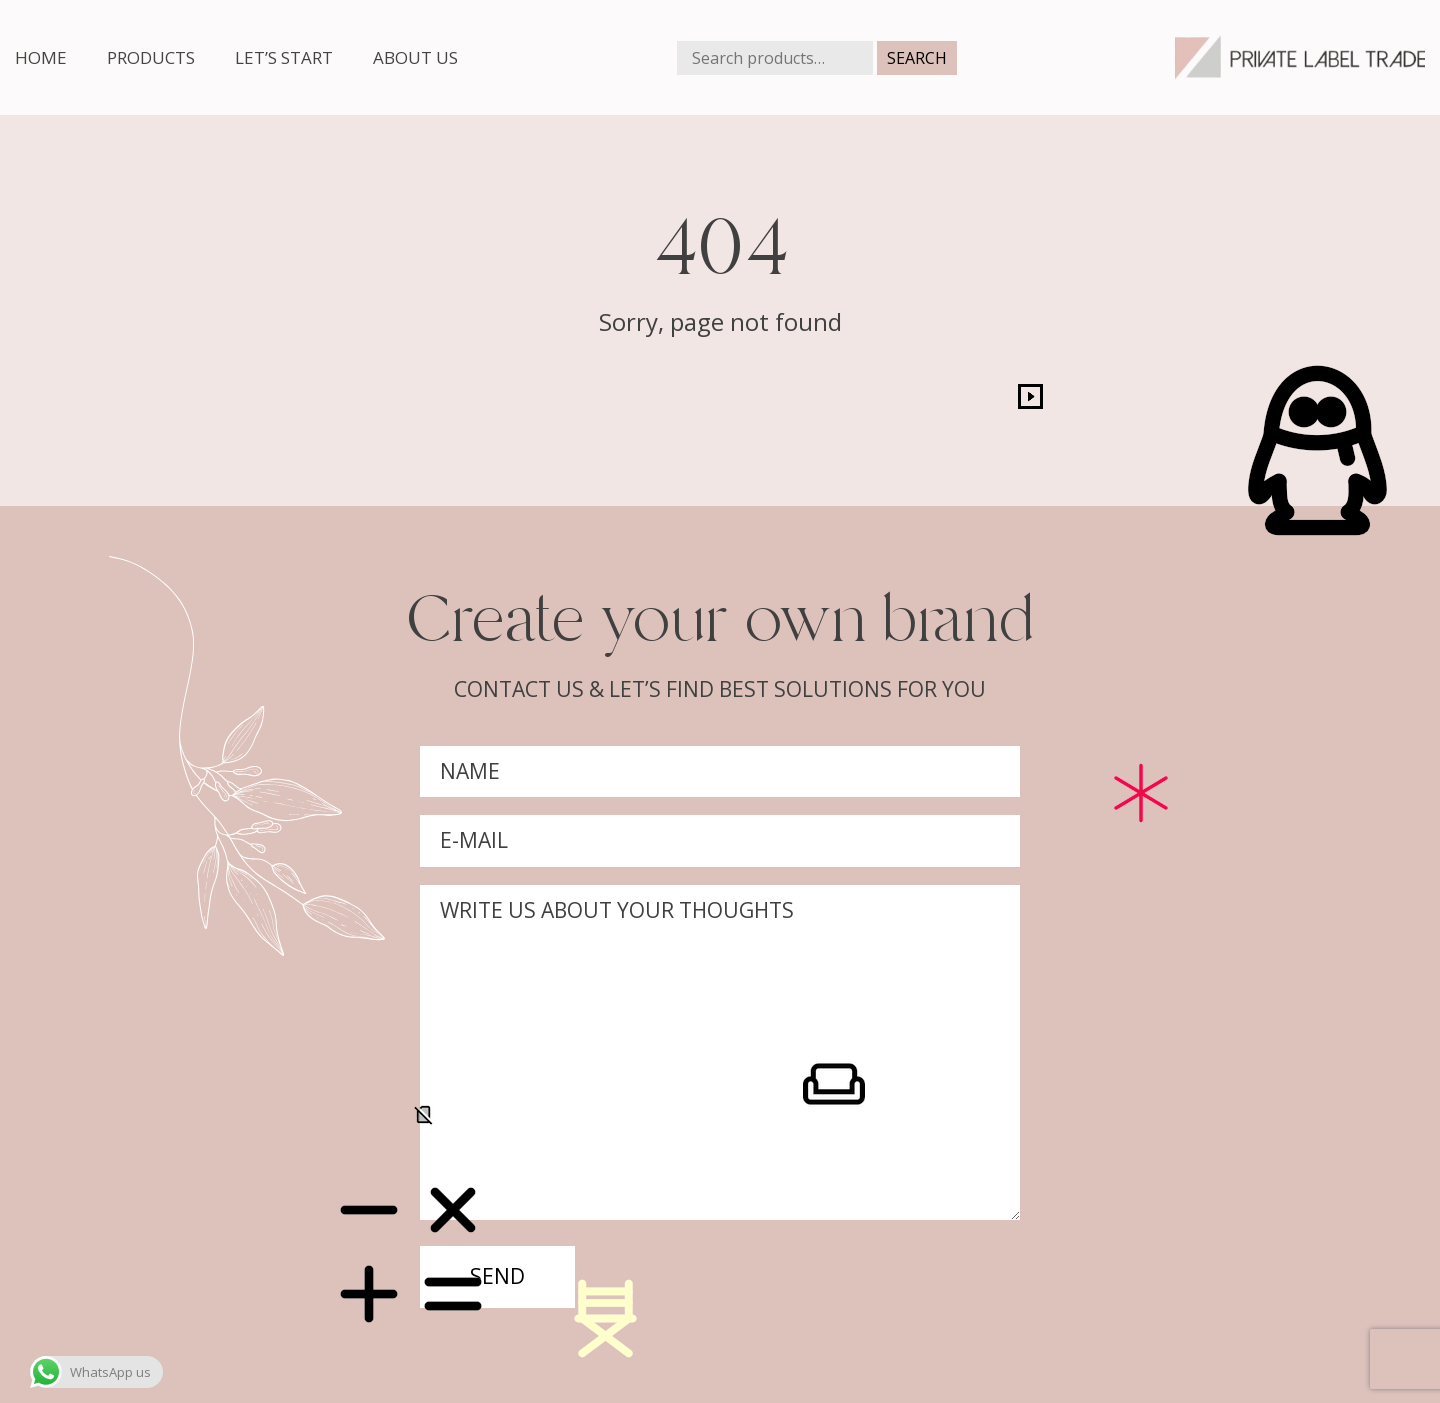 This screenshot has height=1403, width=1440. Describe the element at coordinates (411, 1252) in the screenshot. I see `open calculator or math tools` at that location.